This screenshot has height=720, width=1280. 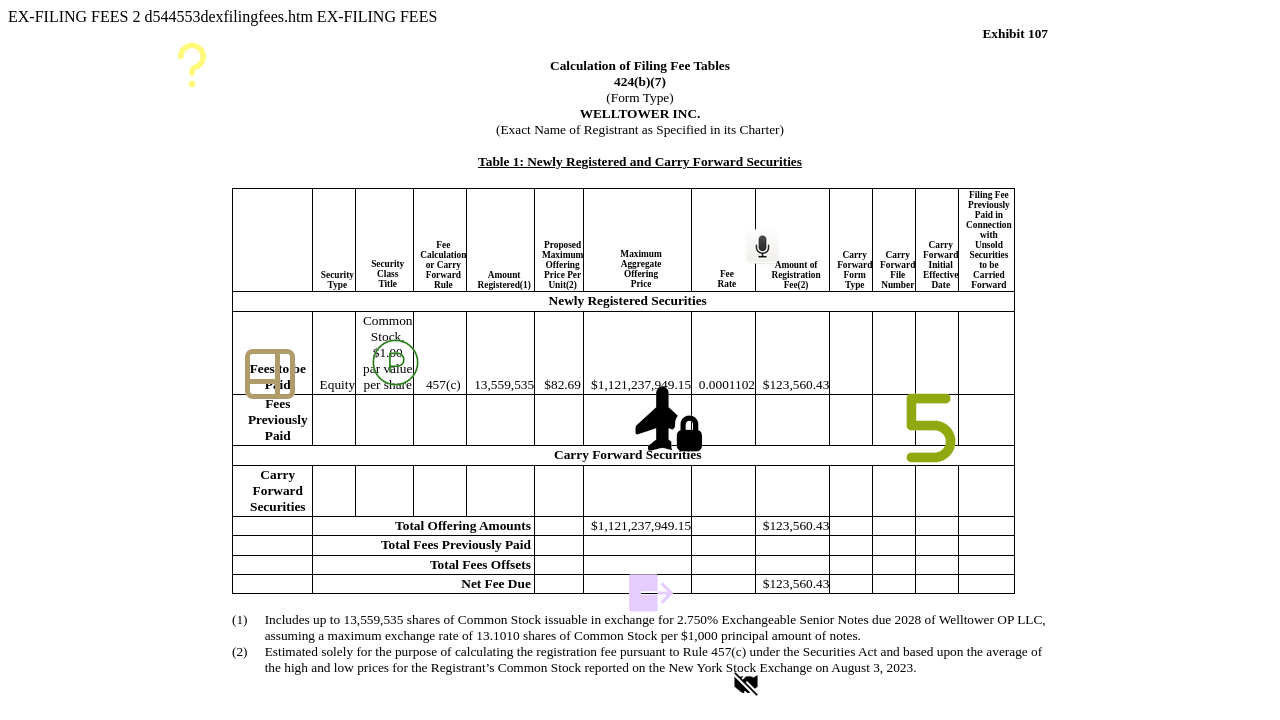 I want to click on indicates agreement or partnership is cancelled, so click(x=746, y=684).